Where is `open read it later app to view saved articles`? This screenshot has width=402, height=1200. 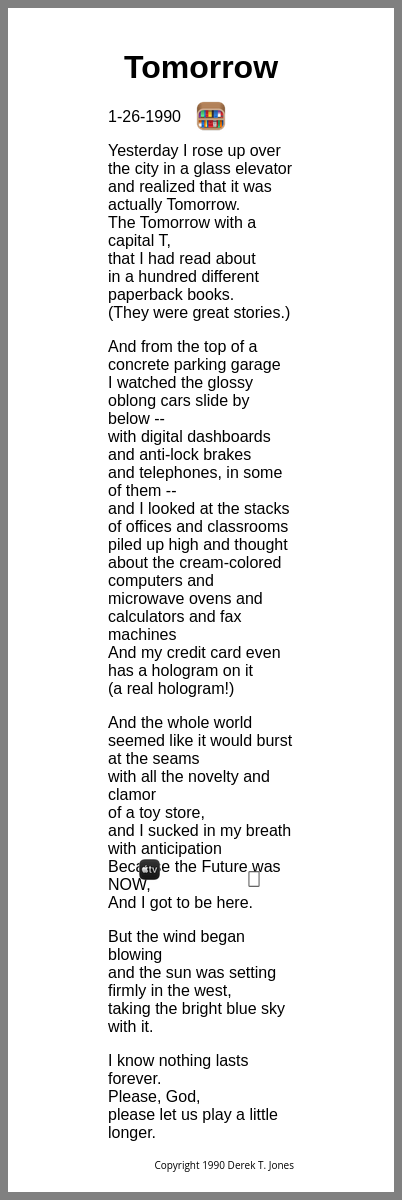
open read it later app to view saved articles is located at coordinates (211, 116).